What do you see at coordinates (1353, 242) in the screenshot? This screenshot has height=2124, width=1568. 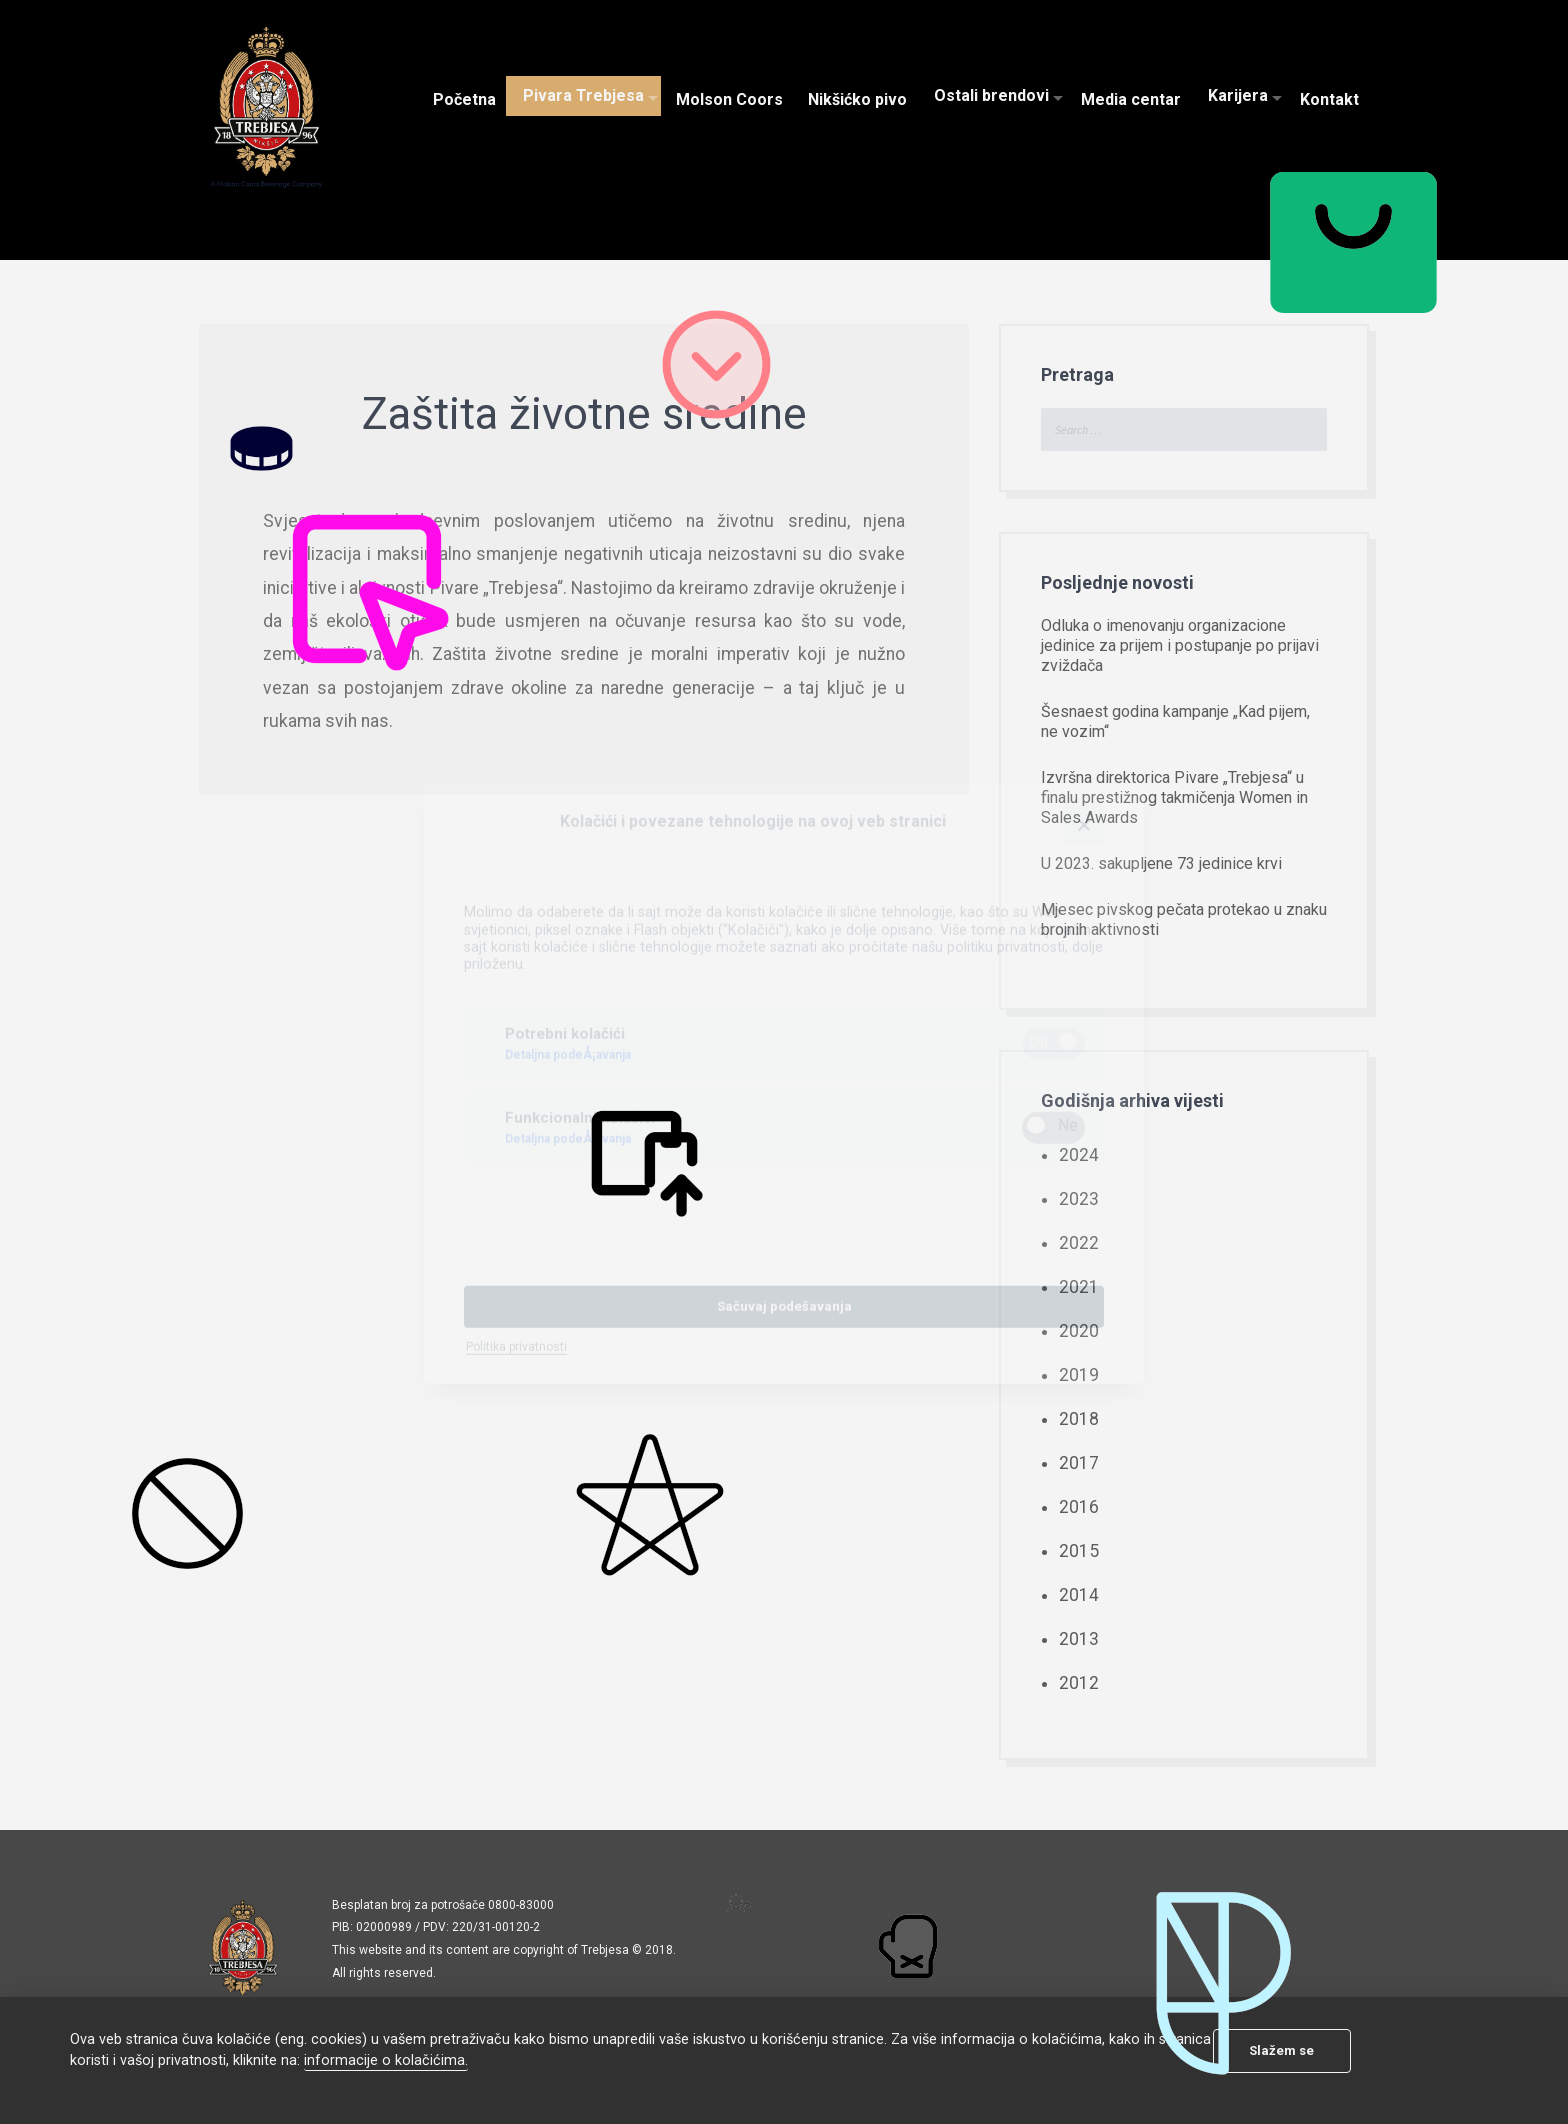 I see `view your shopping bag` at bounding box center [1353, 242].